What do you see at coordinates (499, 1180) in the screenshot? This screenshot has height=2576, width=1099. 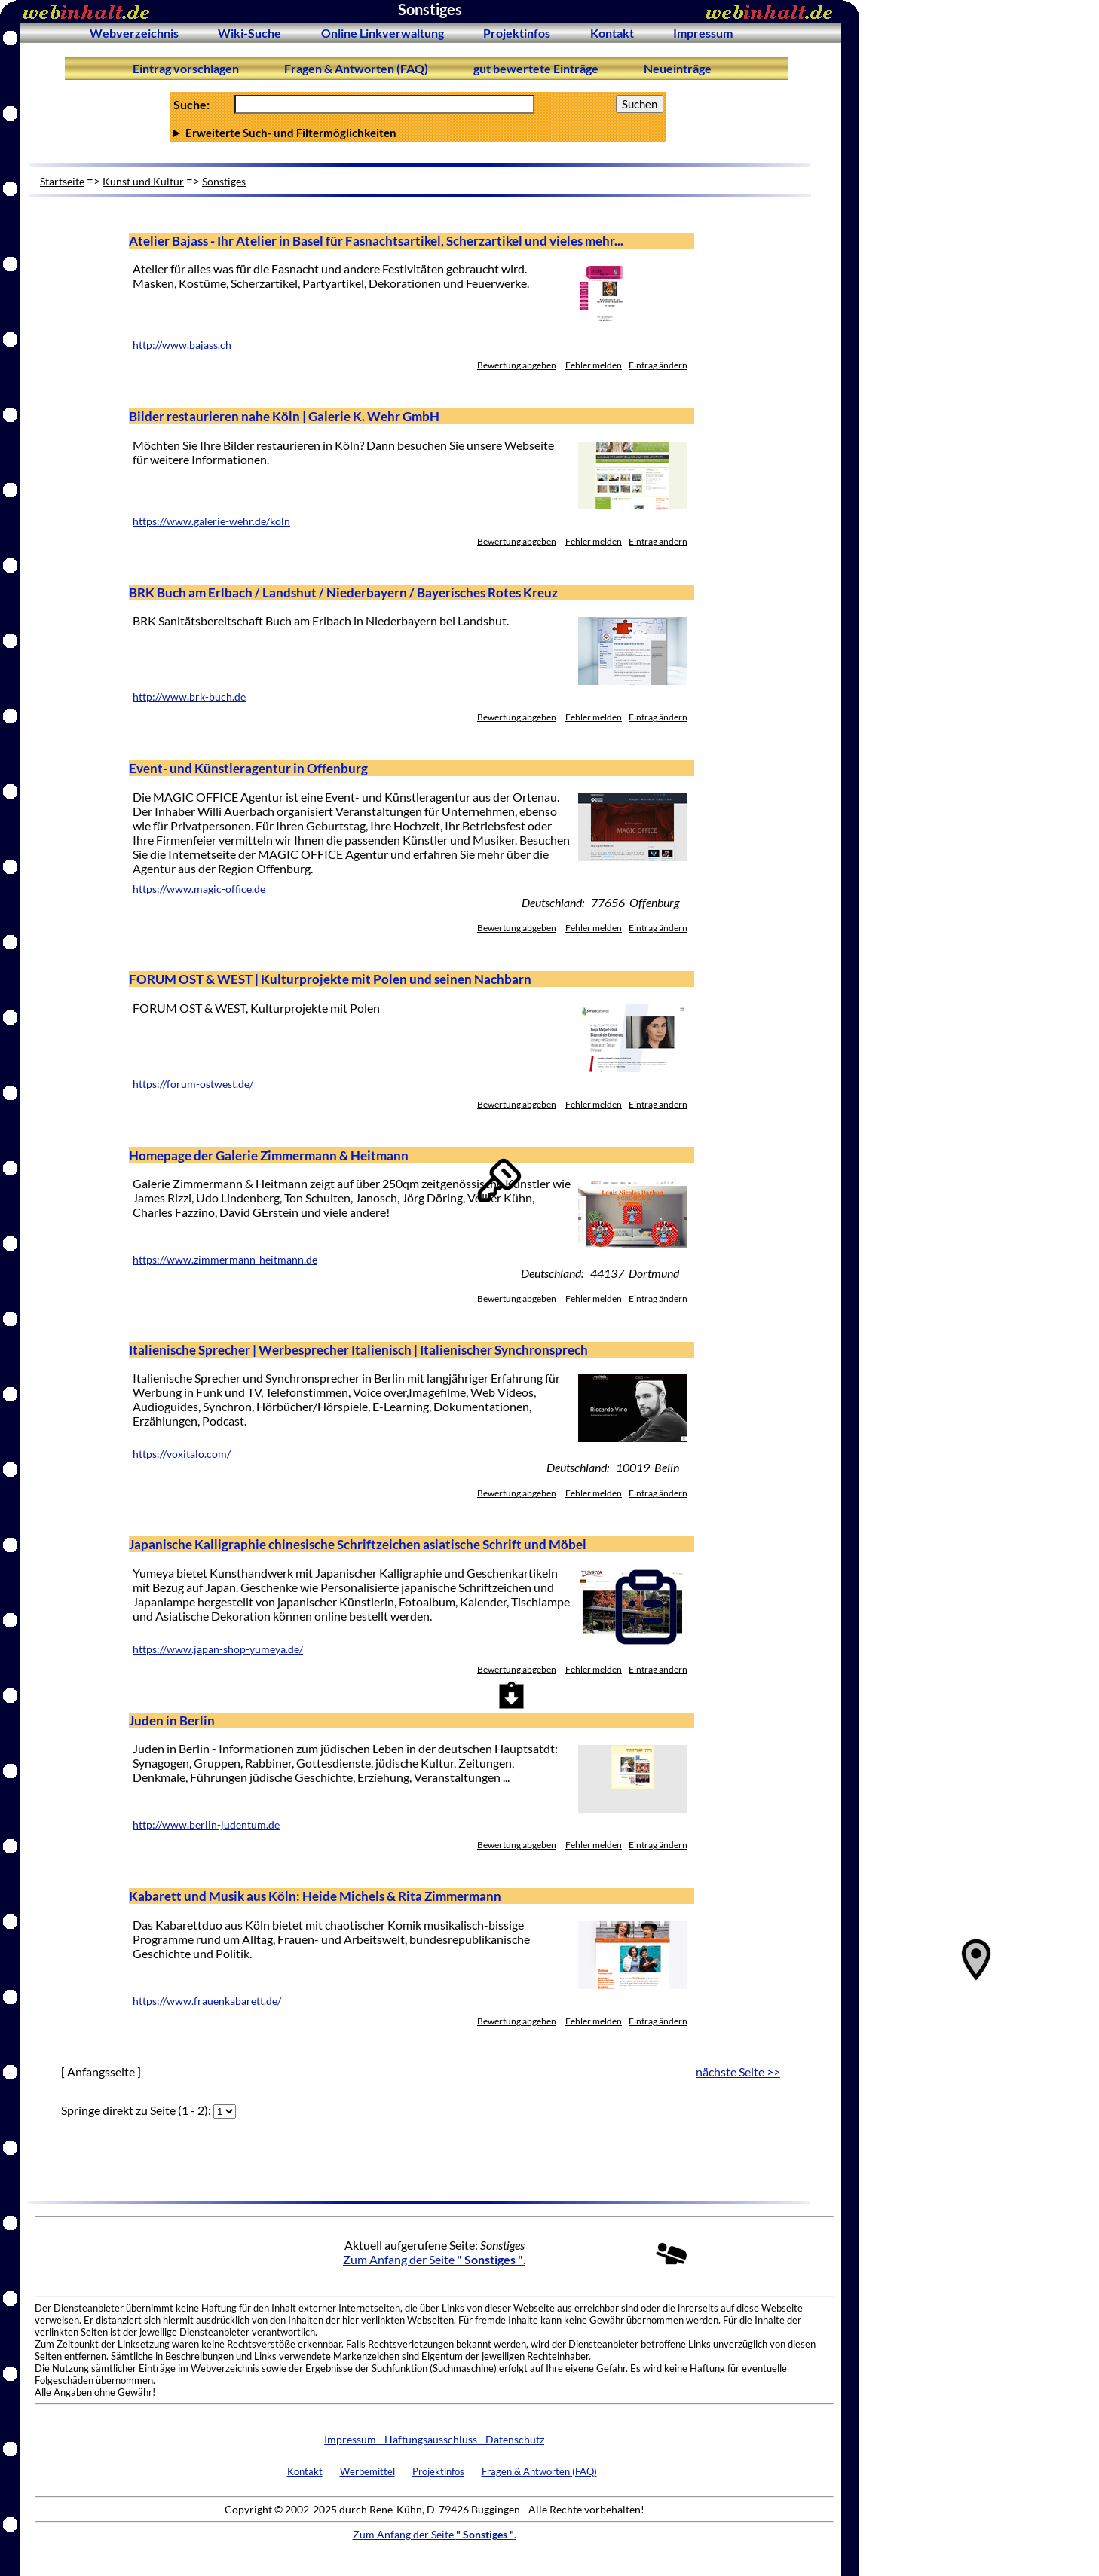 I see `access security or authentication settings` at bounding box center [499, 1180].